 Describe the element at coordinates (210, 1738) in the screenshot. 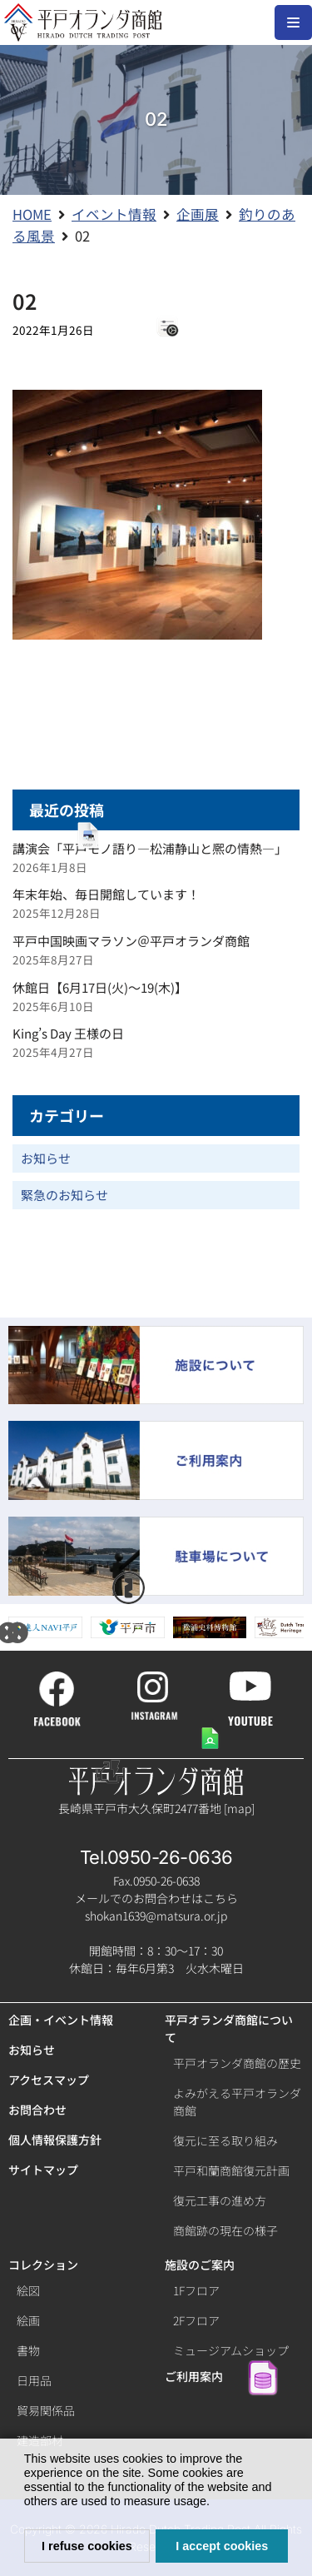

I see `a renderdoc capture file` at that location.